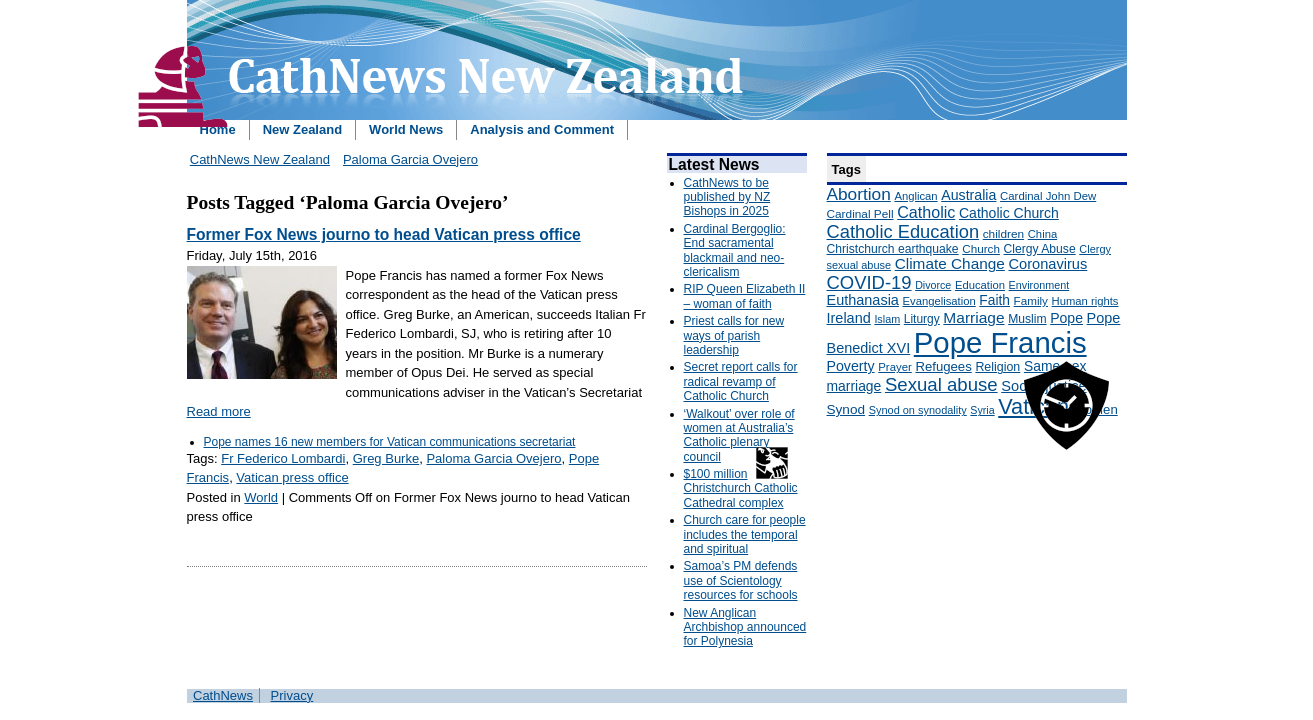  I want to click on initiate a persuasion or negotiation action, so click(772, 463).